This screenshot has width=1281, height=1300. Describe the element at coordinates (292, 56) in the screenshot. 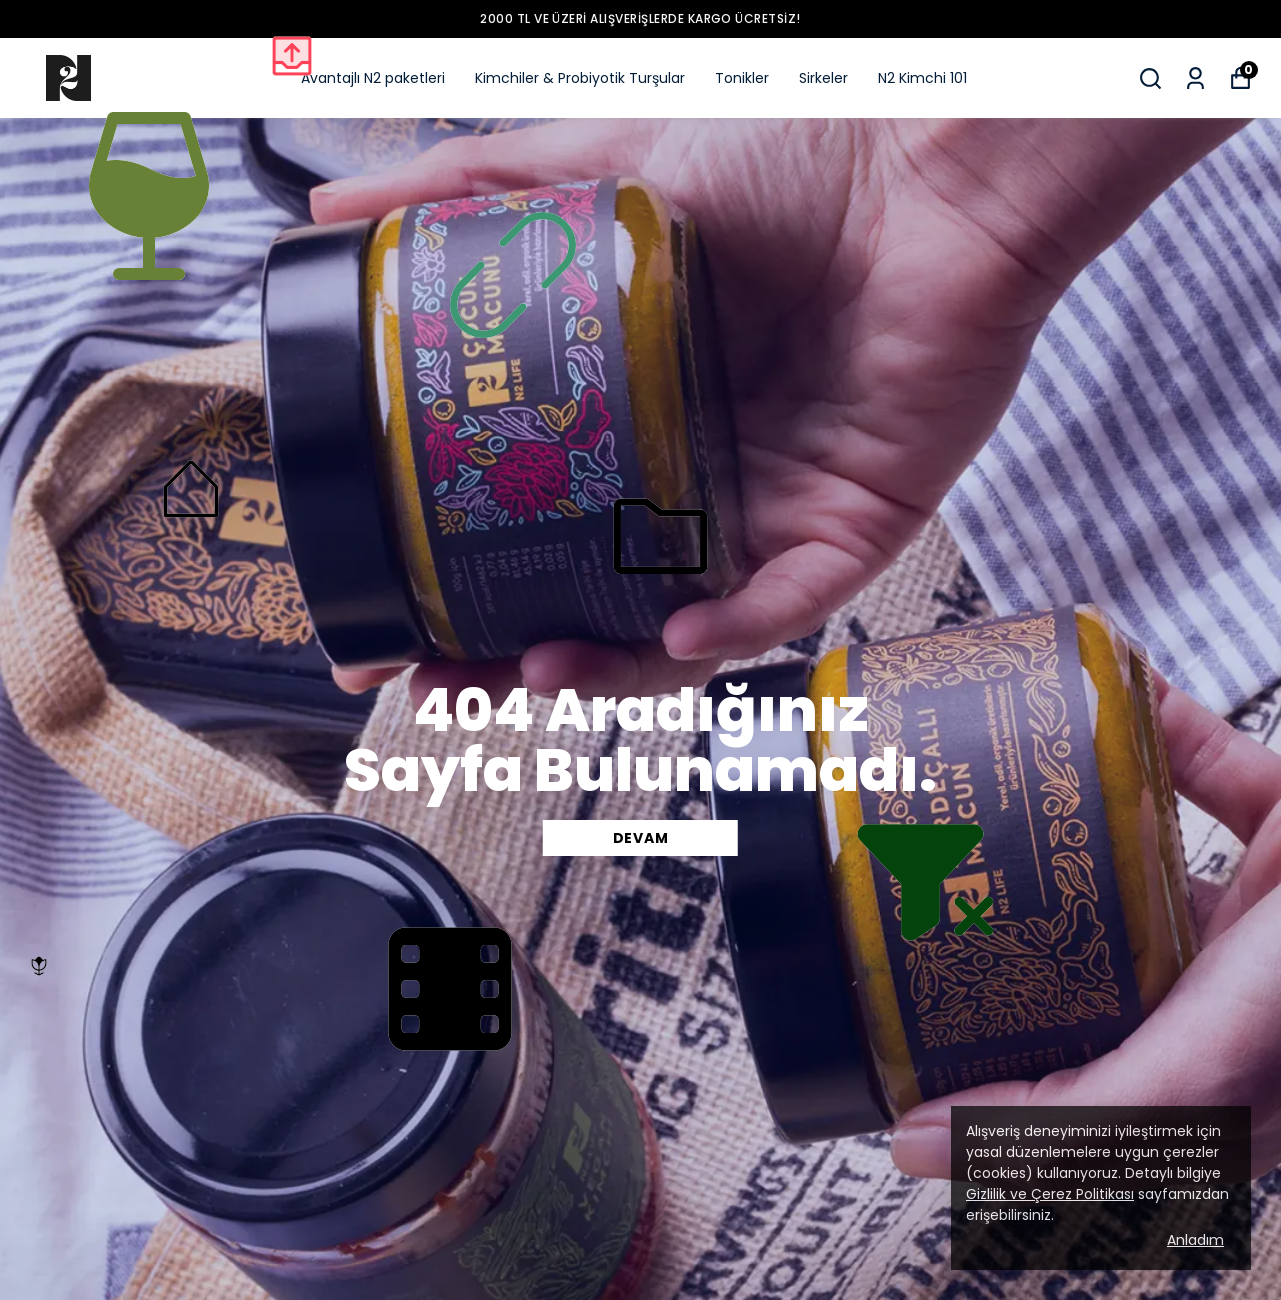

I see `upload a file from your device` at that location.